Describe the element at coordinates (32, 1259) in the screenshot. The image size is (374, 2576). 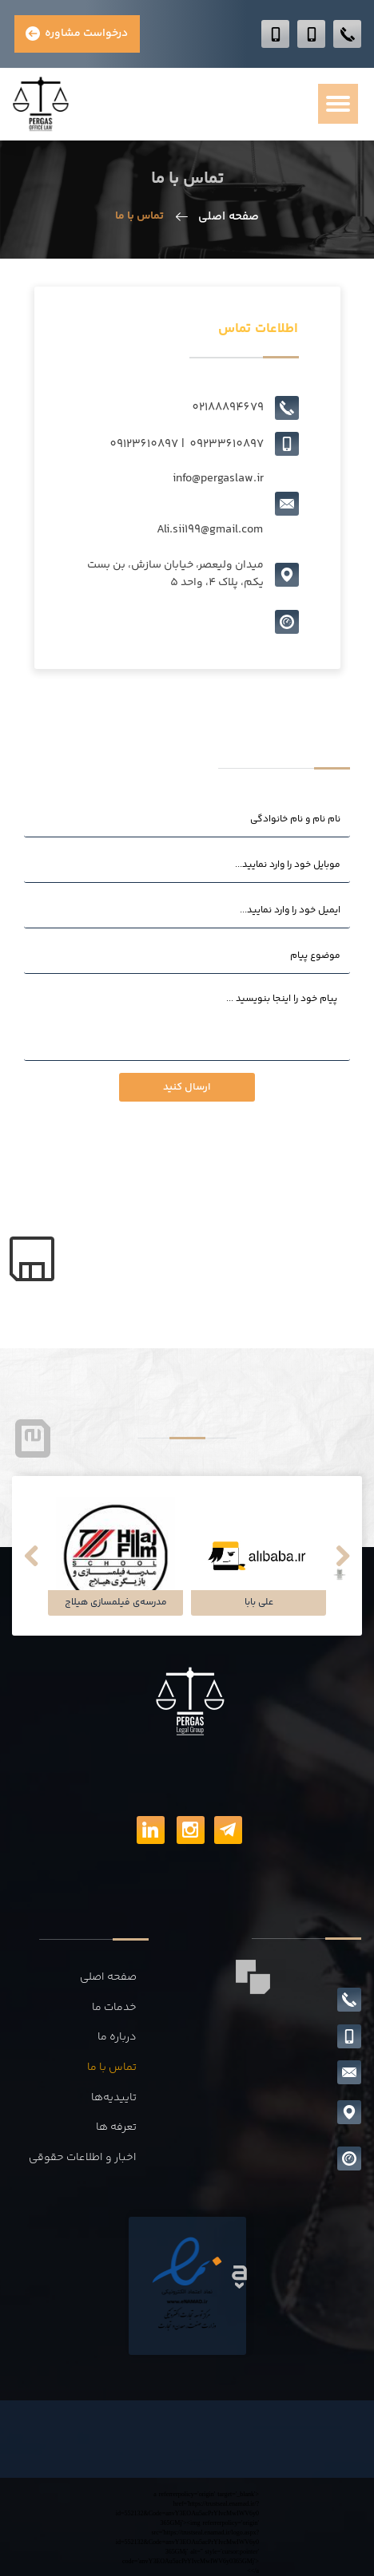
I see `save current file or document` at that location.